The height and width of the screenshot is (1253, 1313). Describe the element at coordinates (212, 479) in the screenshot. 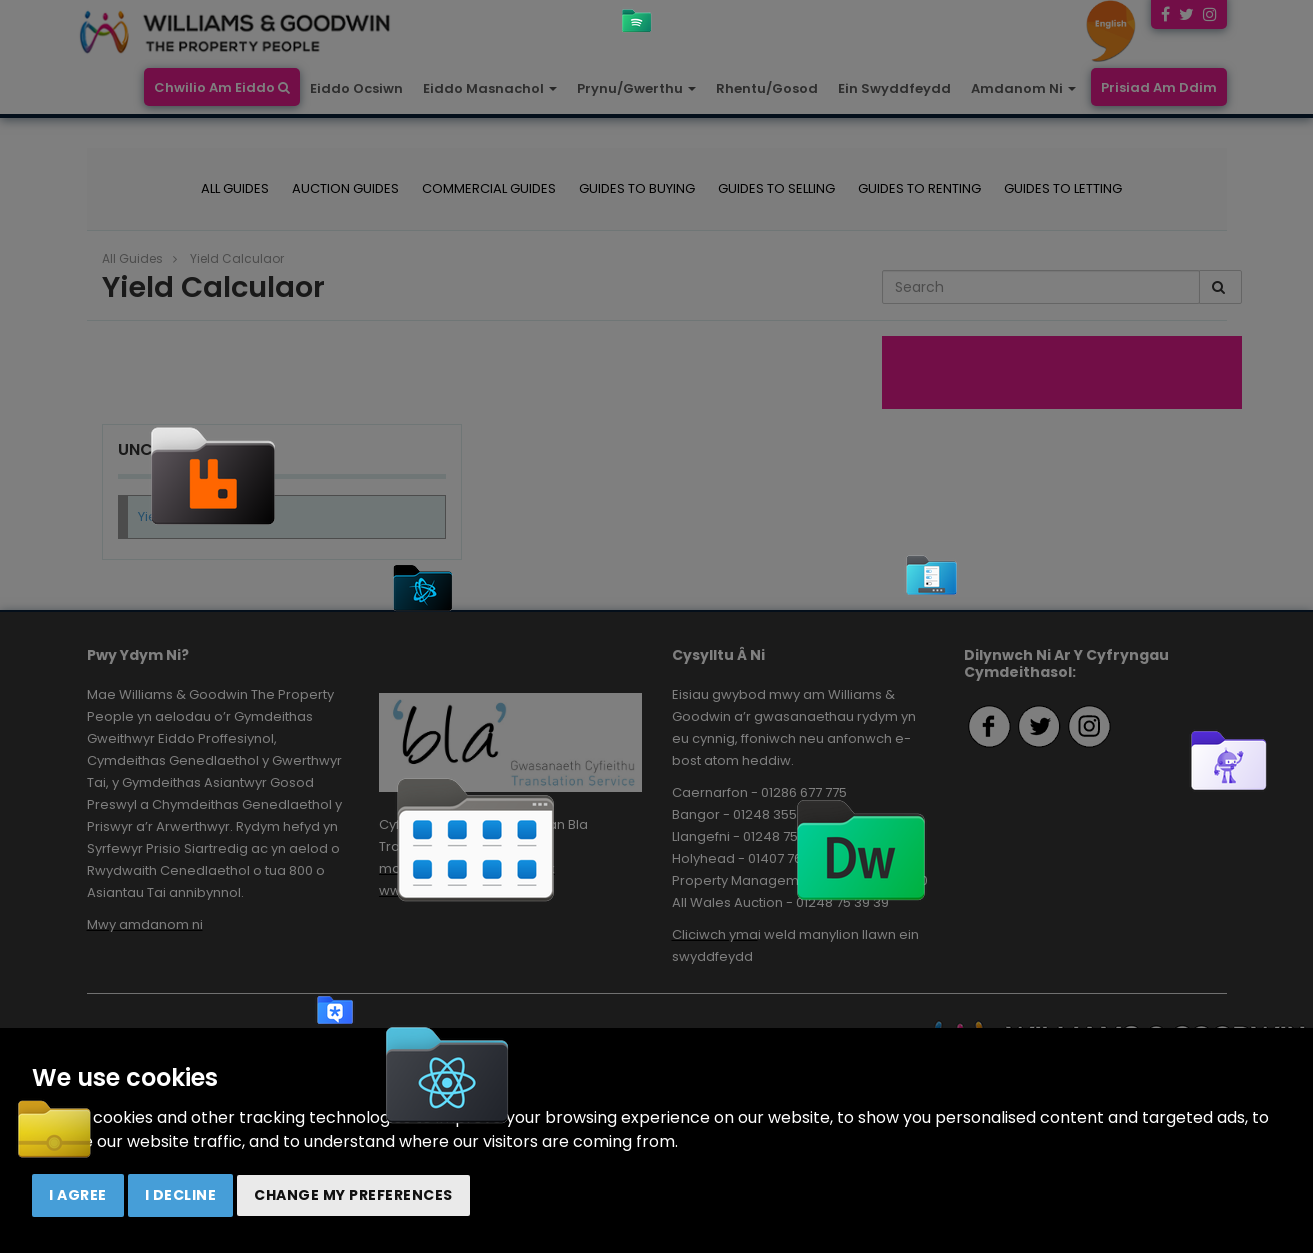

I see `open folder containing RabbitMQ configuration files` at that location.